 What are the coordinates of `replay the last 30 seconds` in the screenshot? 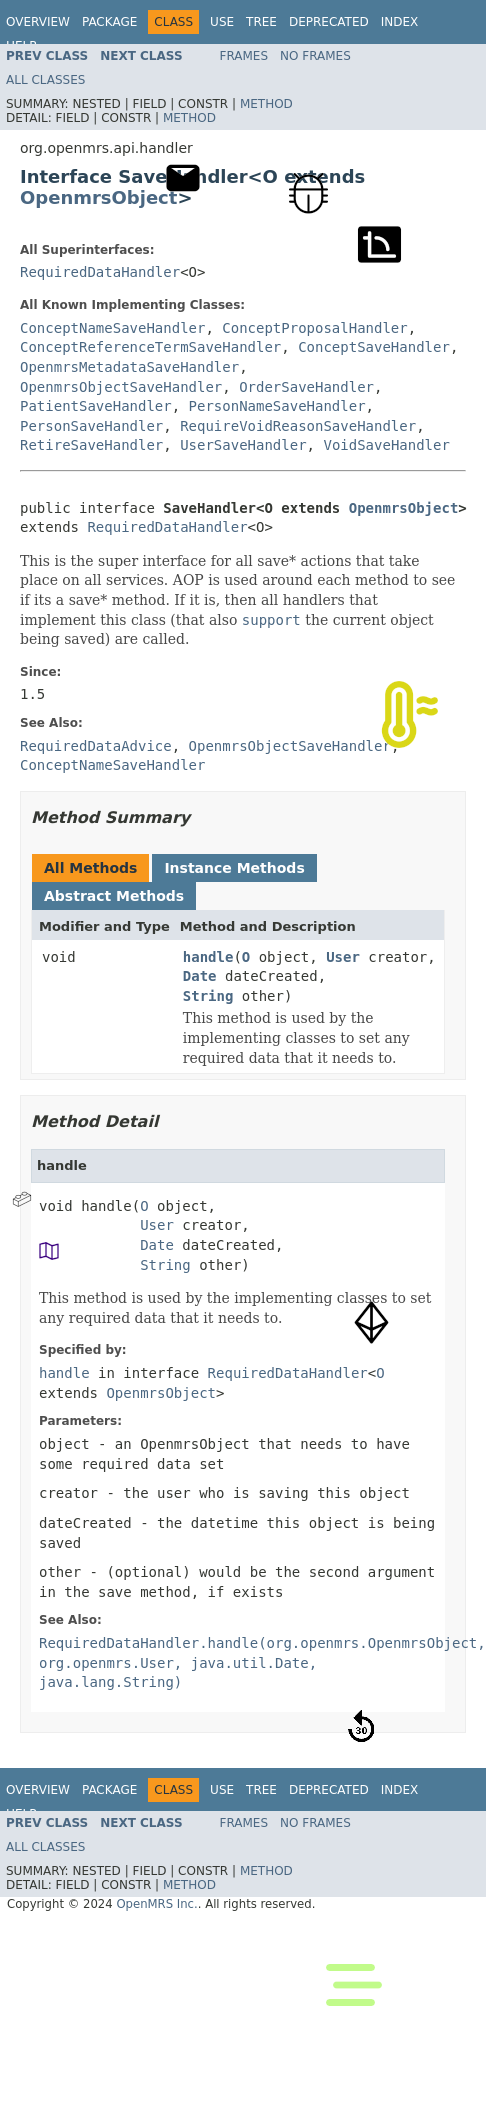 It's located at (361, 1727).